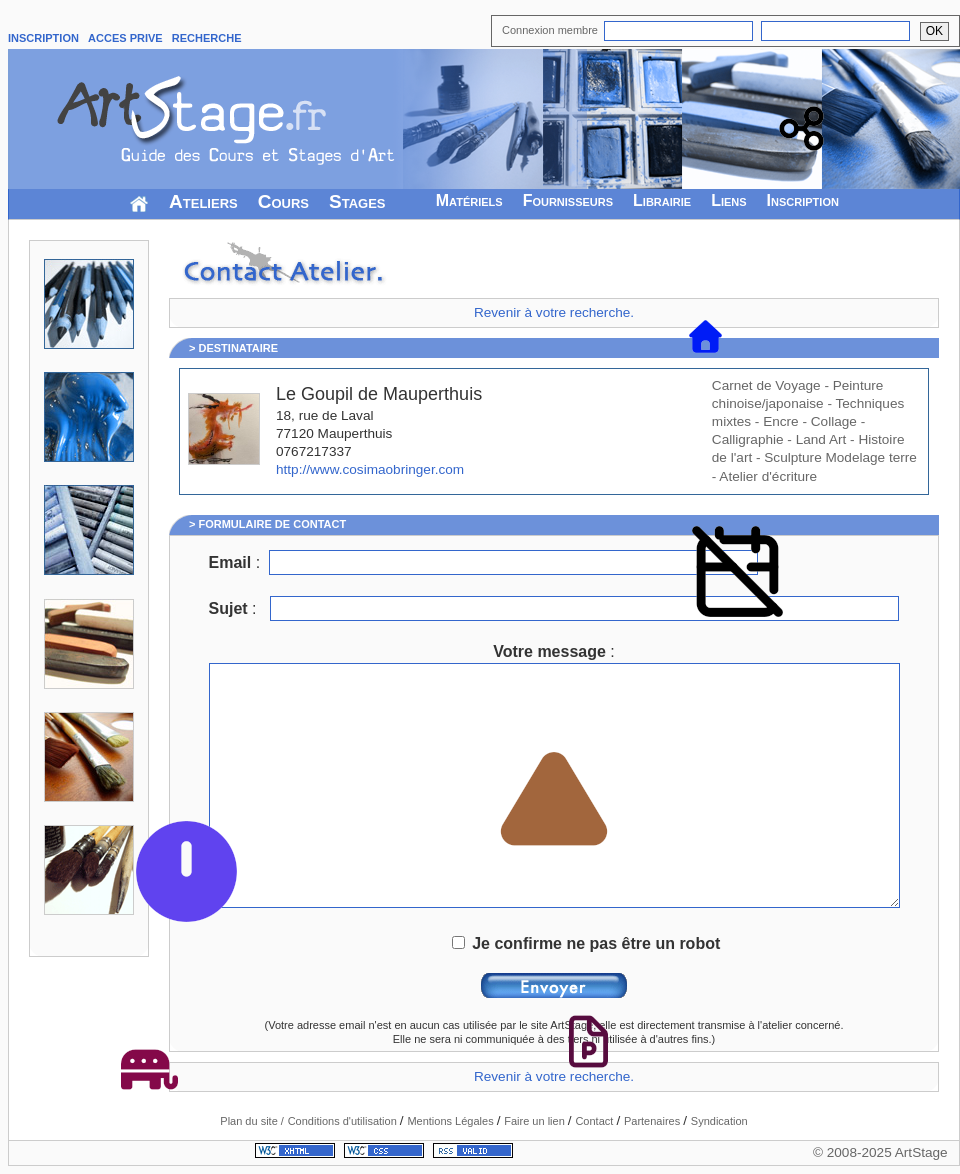 Image resolution: width=960 pixels, height=1174 pixels. What do you see at coordinates (801, 128) in the screenshot?
I see `view ripple (XRP) cryptocurrency balance` at bounding box center [801, 128].